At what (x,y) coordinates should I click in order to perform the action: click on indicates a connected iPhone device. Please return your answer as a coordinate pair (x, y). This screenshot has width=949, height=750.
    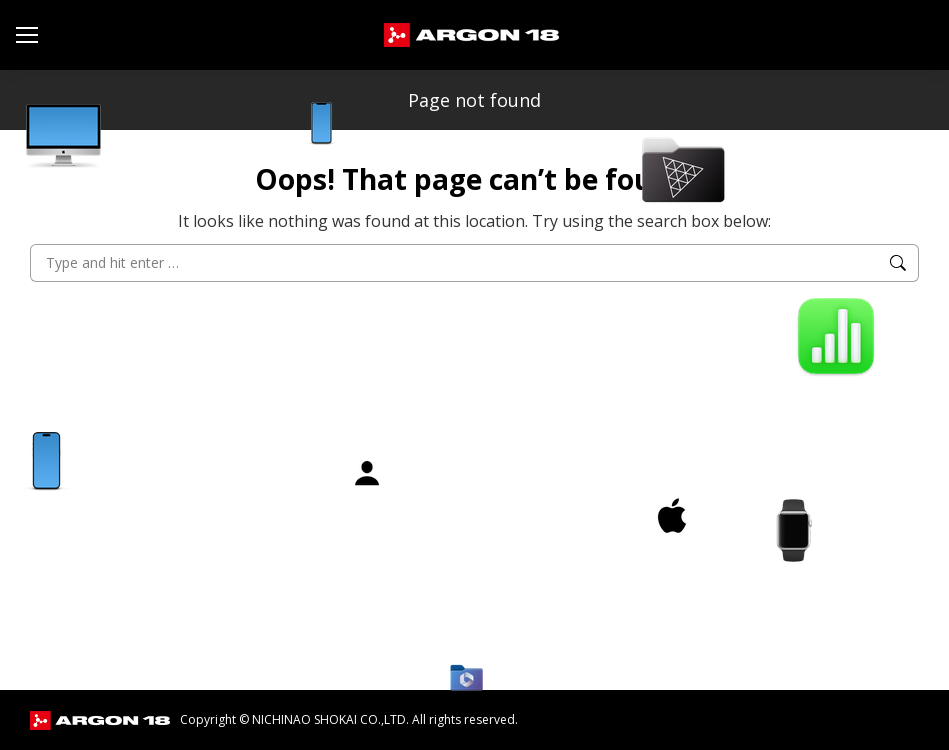
    Looking at the image, I should click on (46, 461).